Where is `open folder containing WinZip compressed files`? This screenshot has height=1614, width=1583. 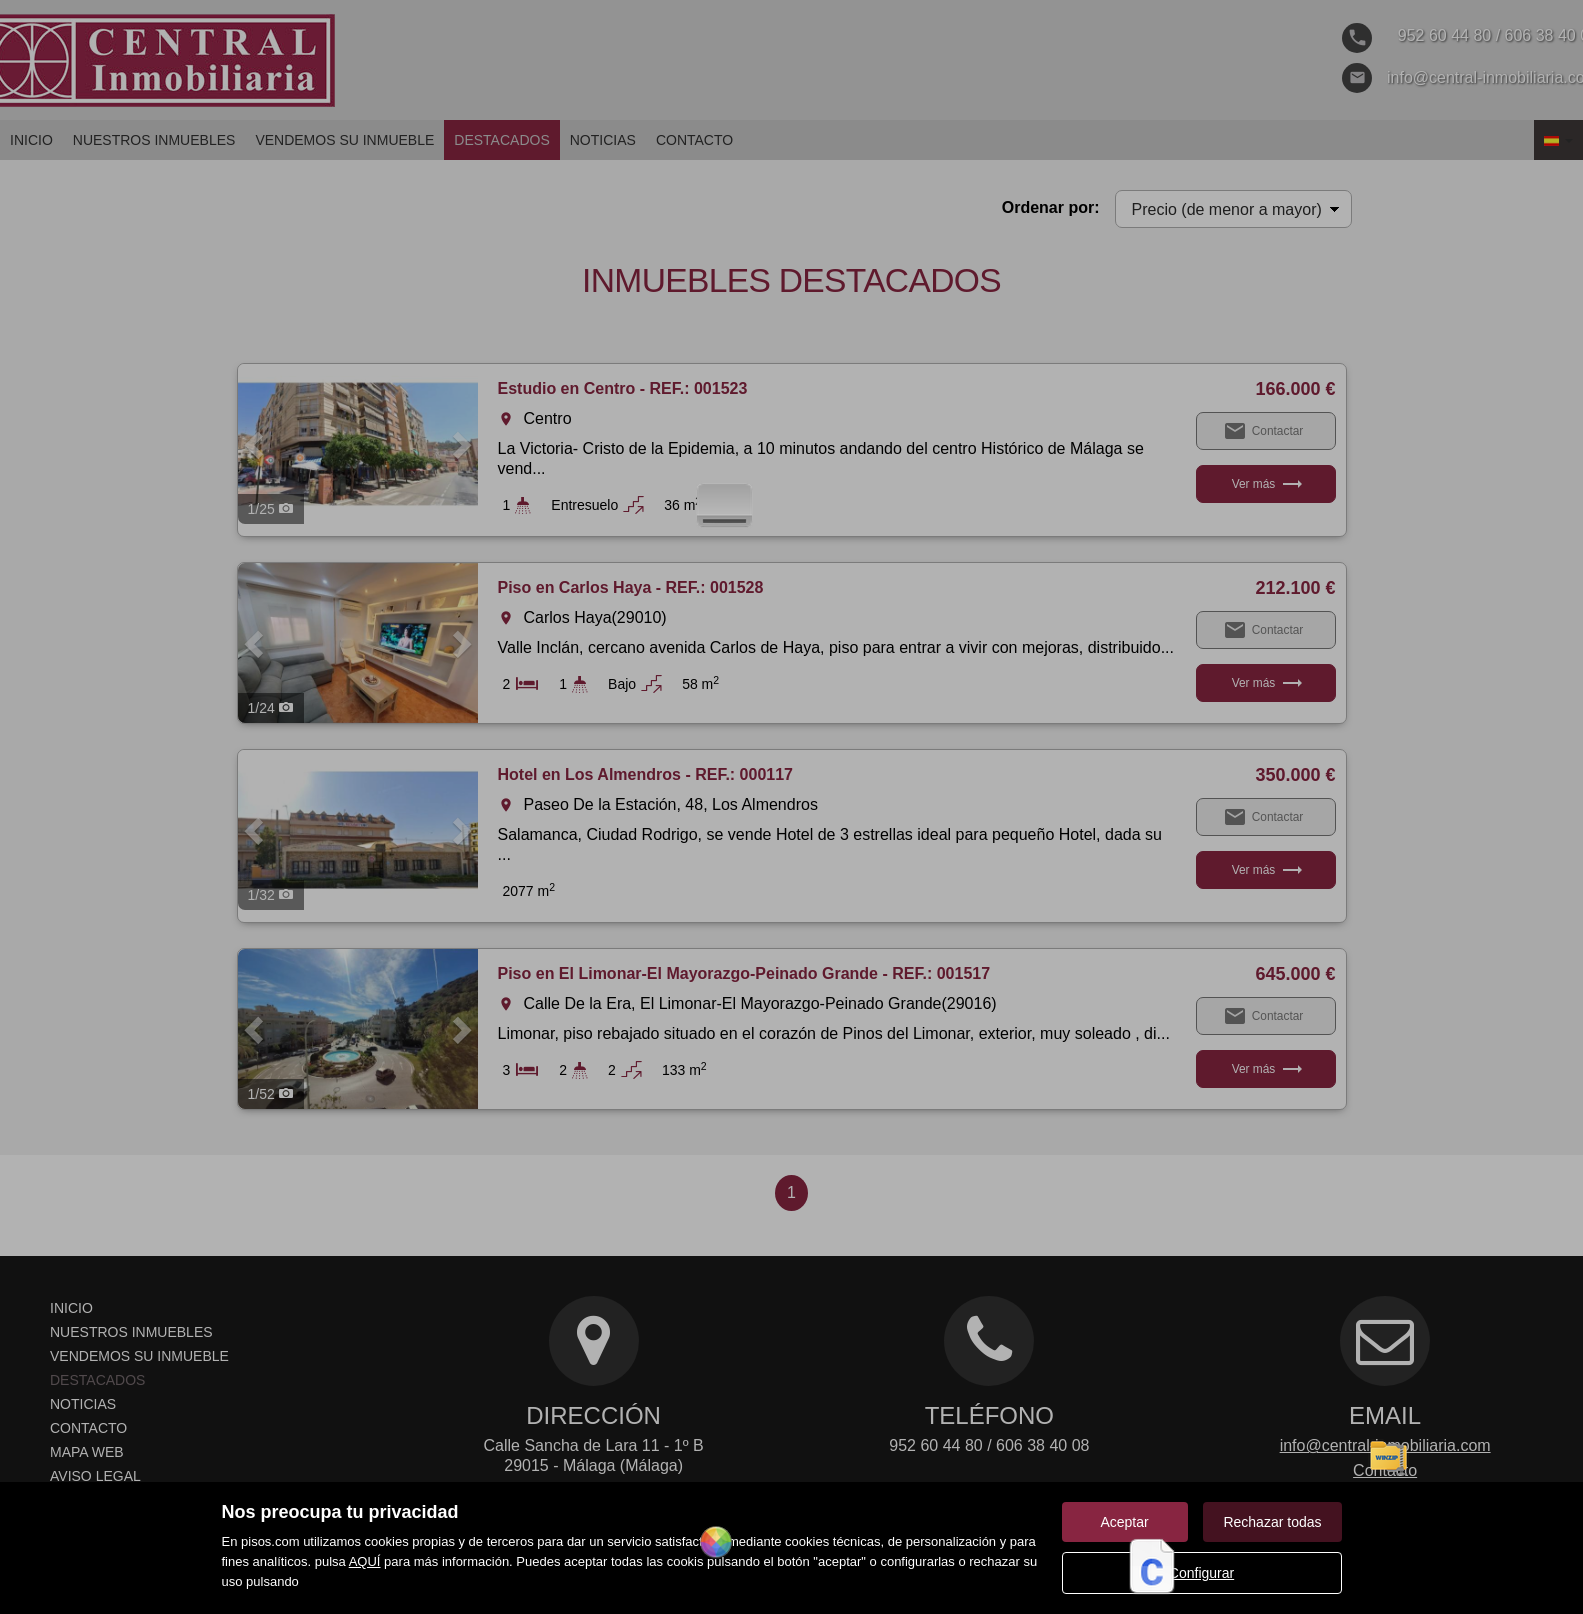 open folder containing WinZip compressed files is located at coordinates (1388, 1456).